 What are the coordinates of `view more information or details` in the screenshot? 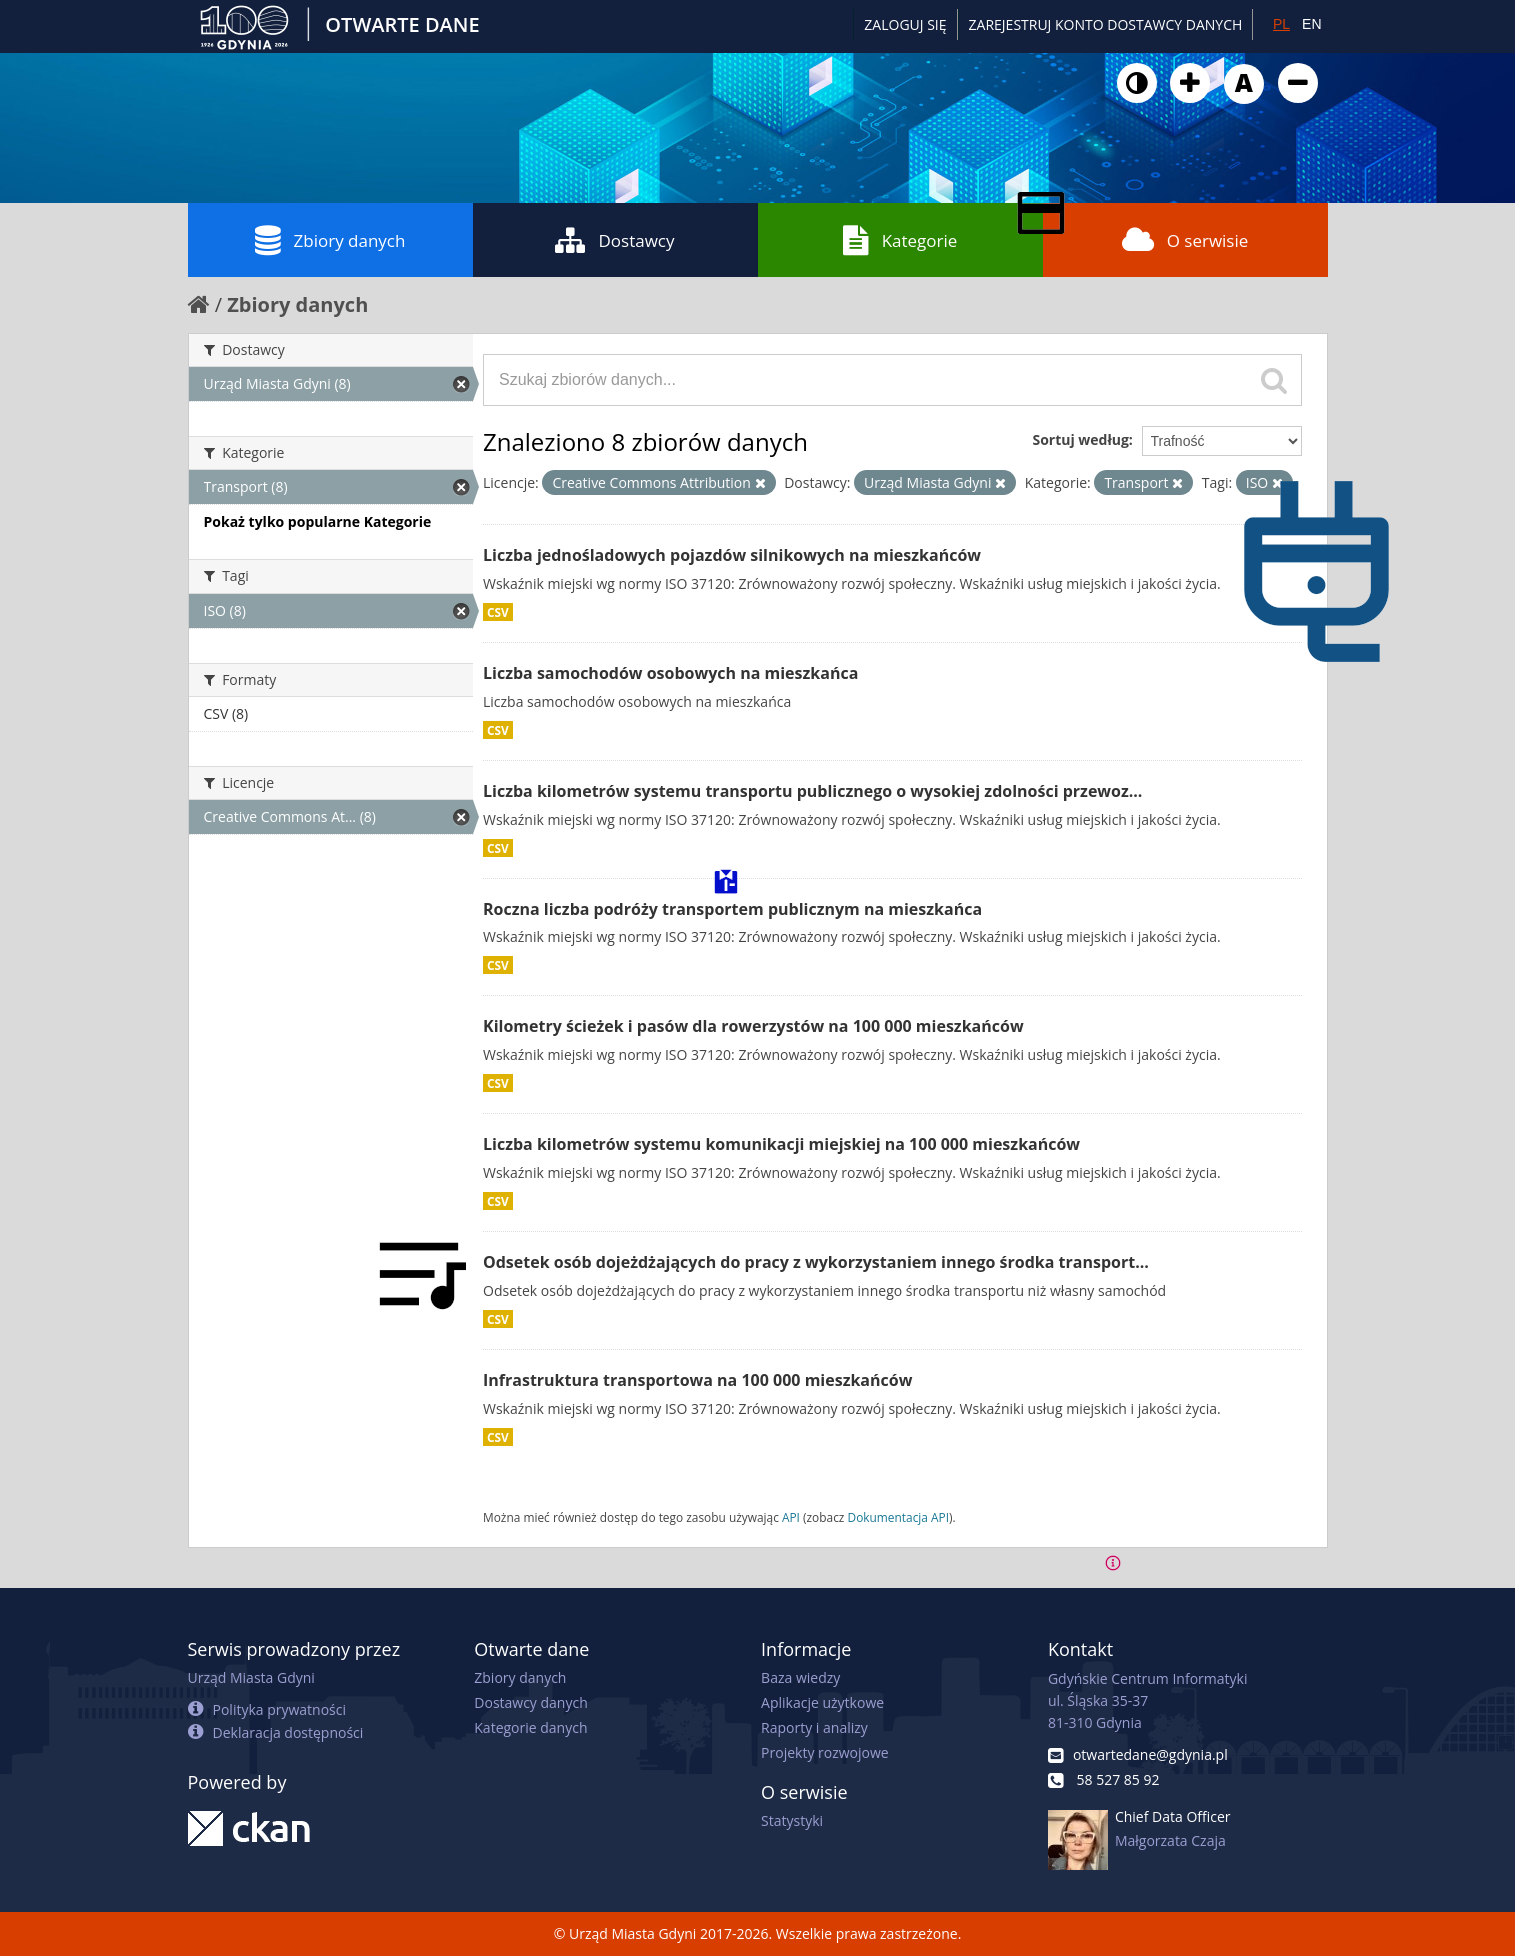 It's located at (1113, 1563).